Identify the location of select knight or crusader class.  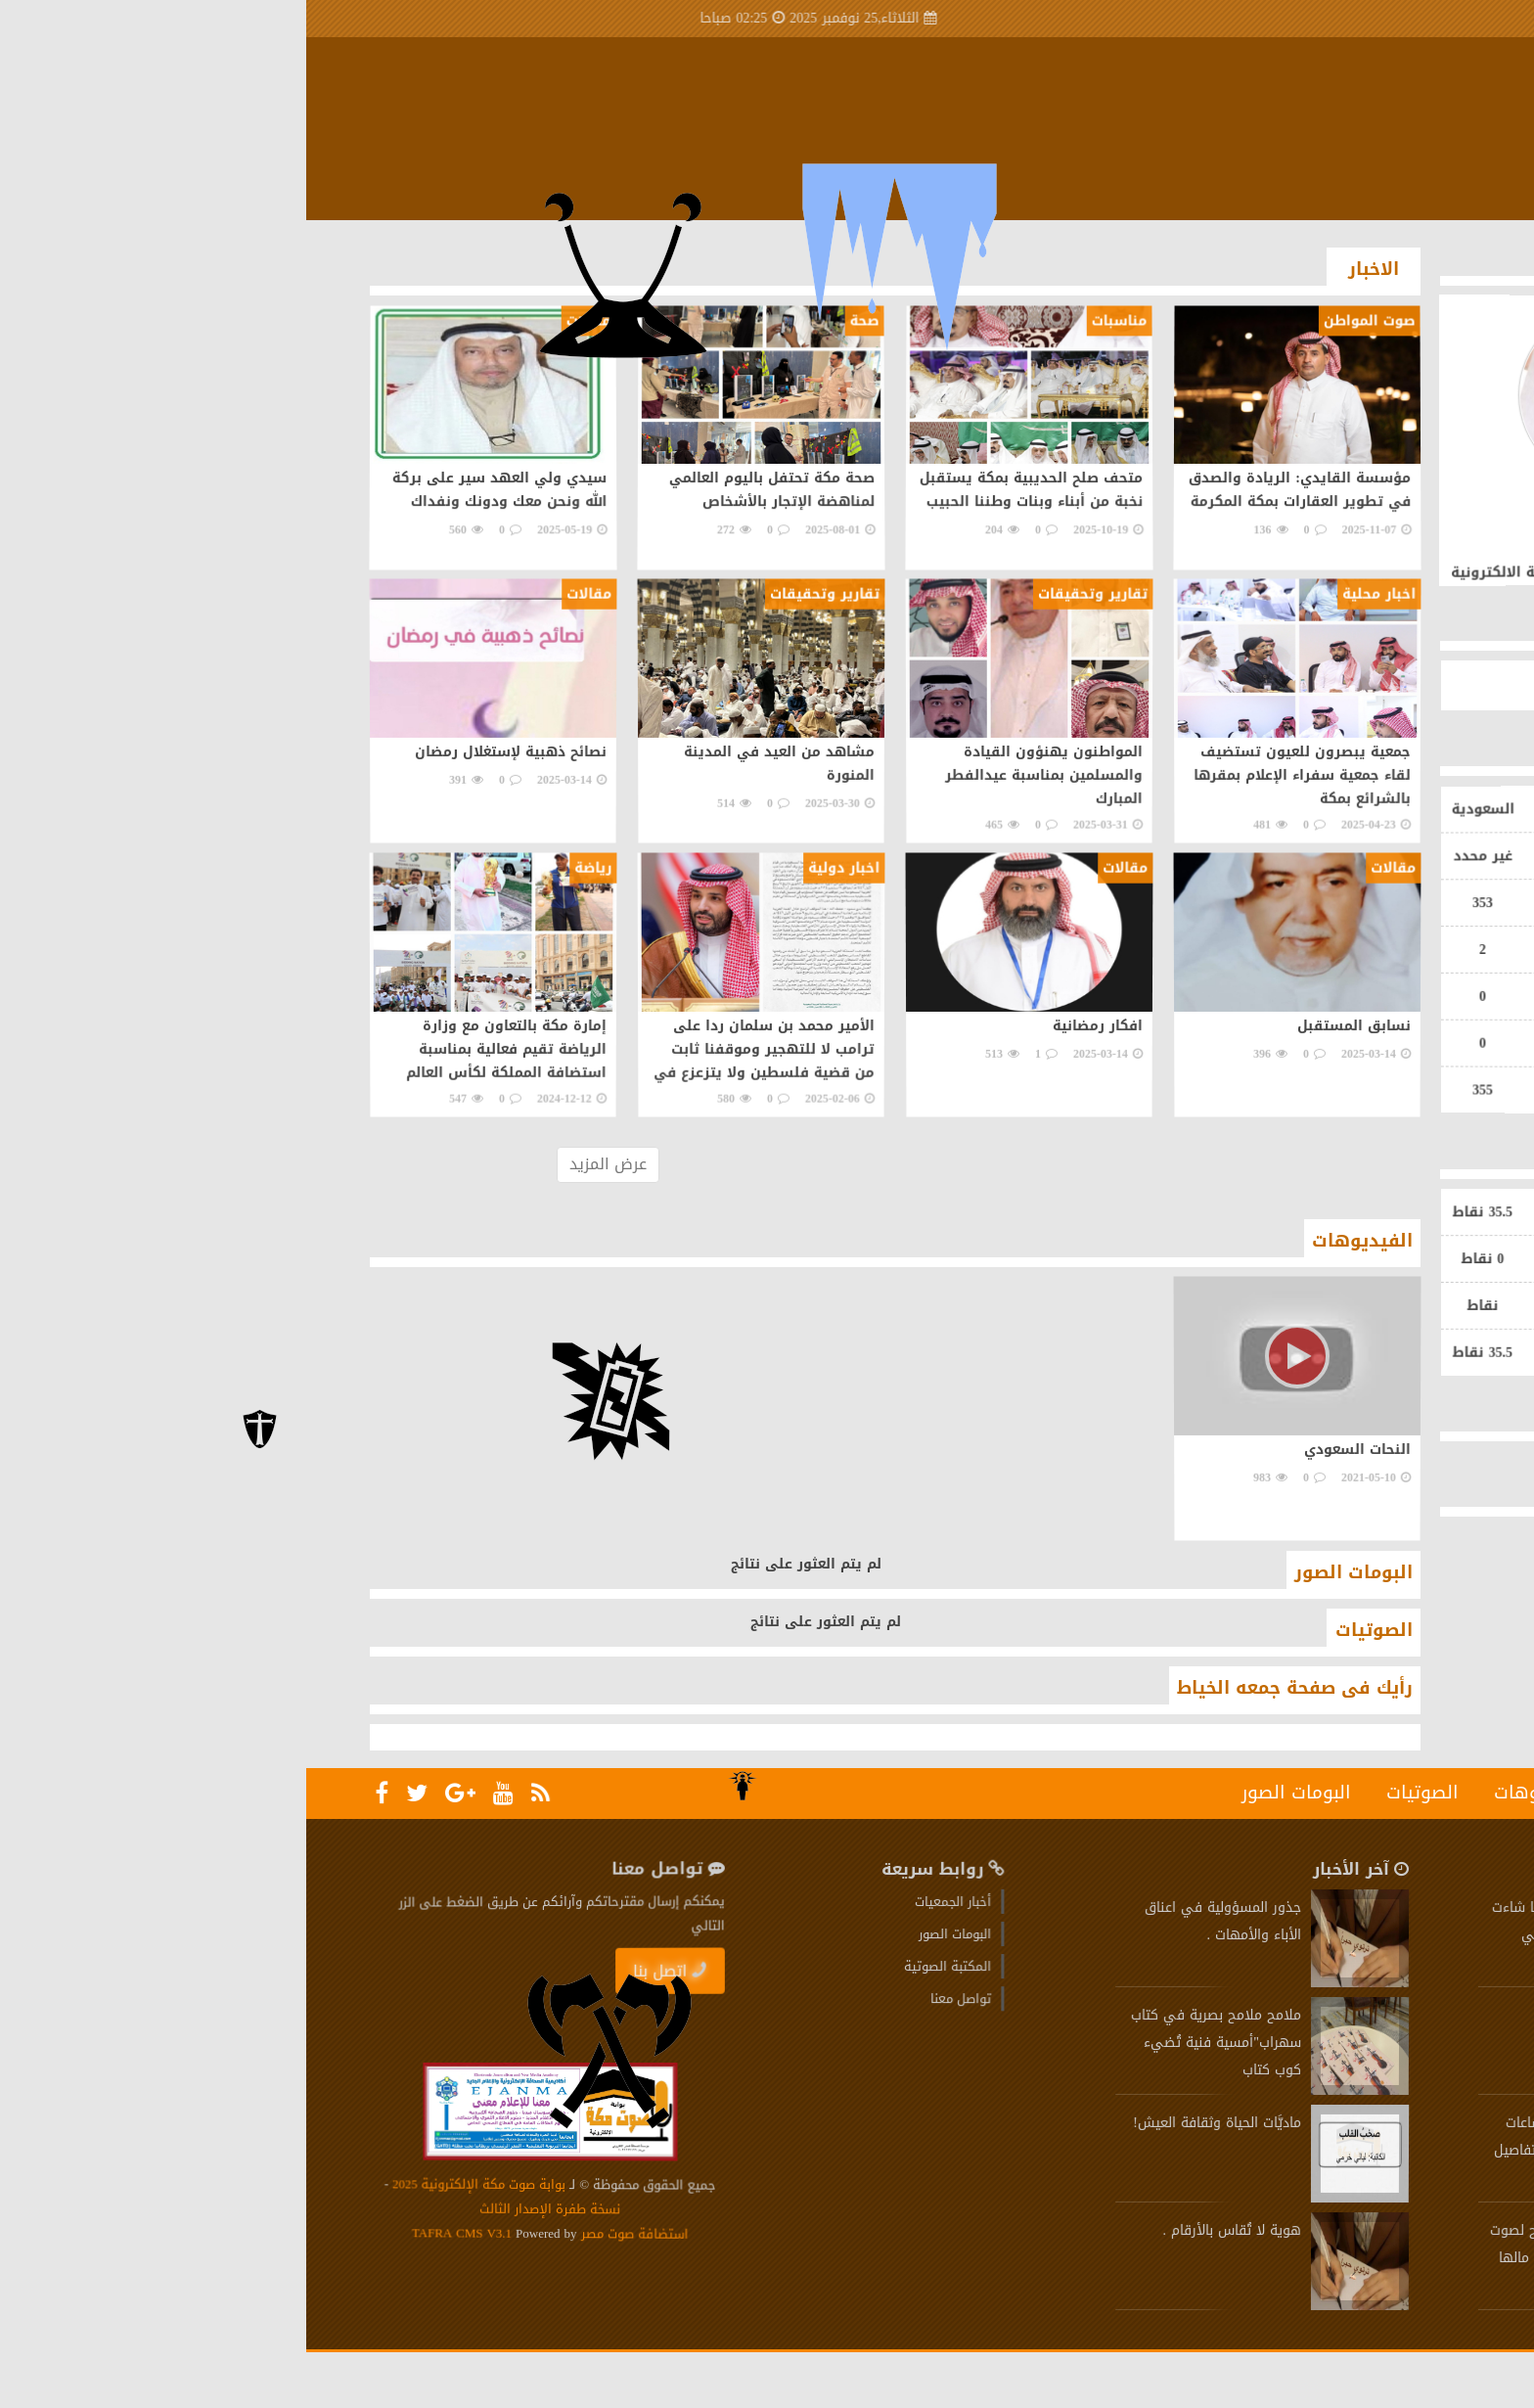
(259, 1429).